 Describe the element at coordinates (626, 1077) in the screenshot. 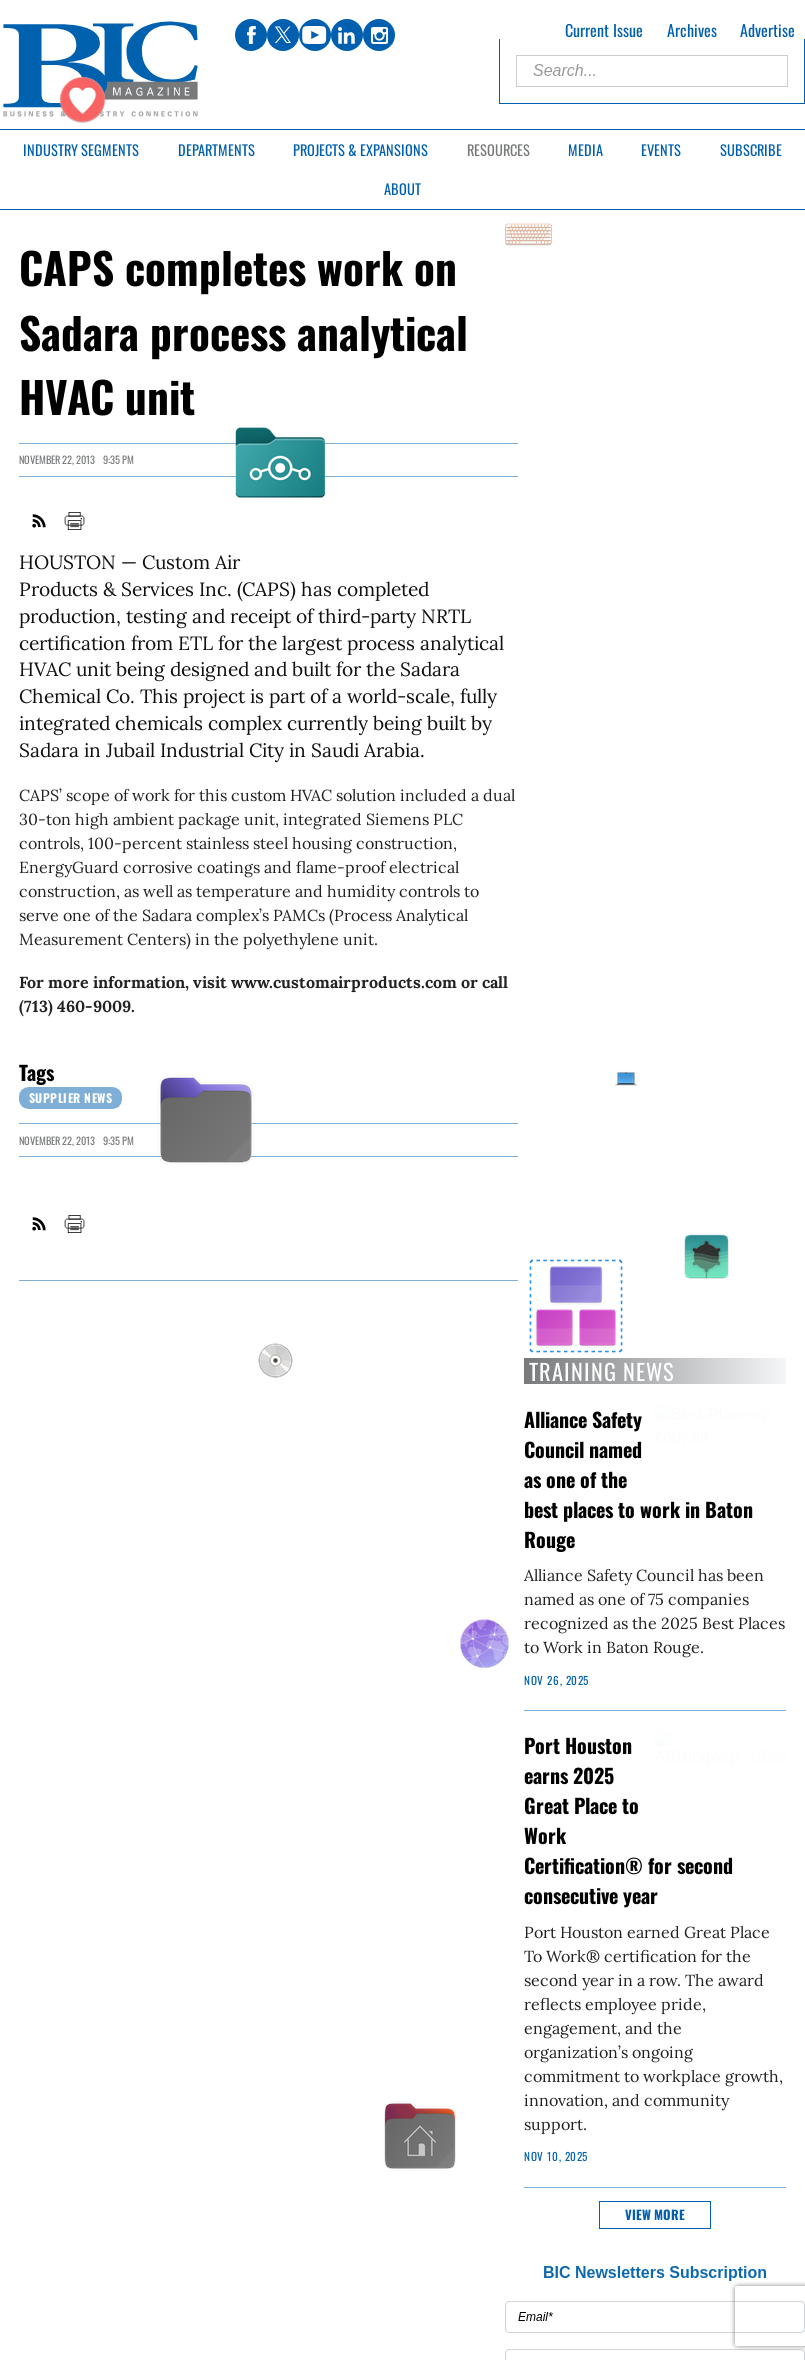

I see `indicates this macbook air in system preferences` at that location.